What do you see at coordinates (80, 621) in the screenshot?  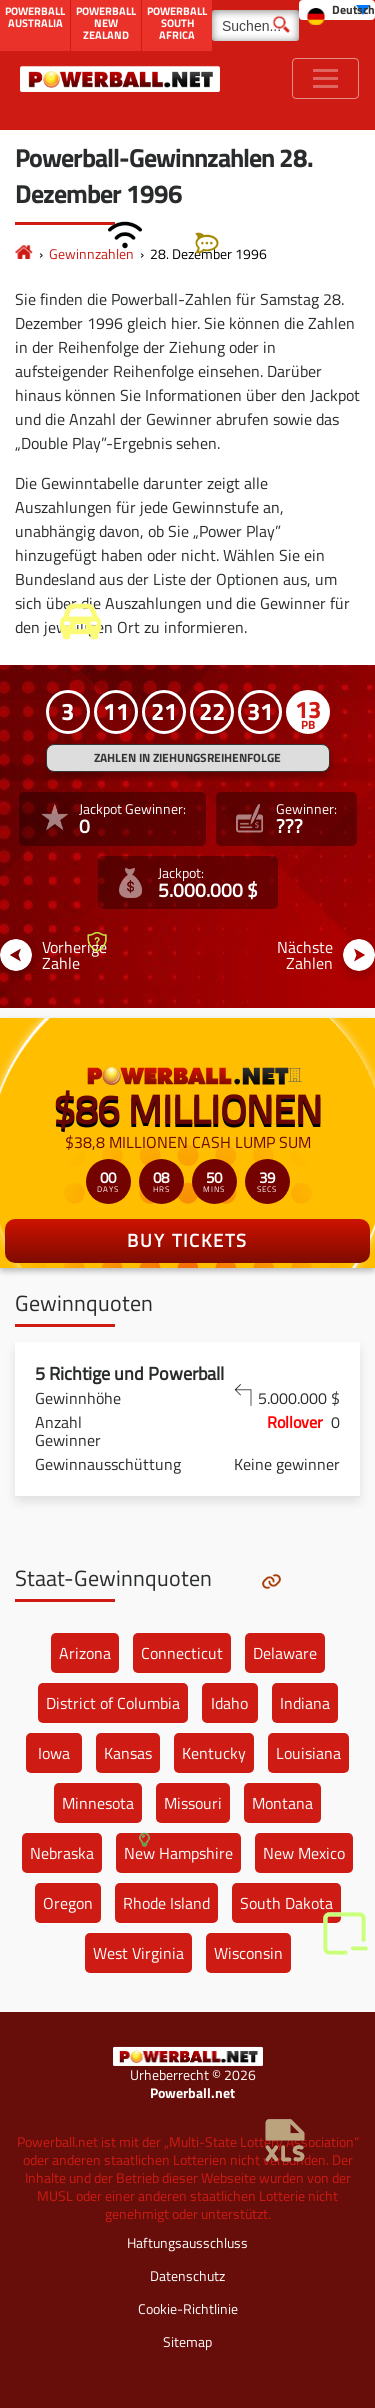 I see `view vehicle or car settings` at bounding box center [80, 621].